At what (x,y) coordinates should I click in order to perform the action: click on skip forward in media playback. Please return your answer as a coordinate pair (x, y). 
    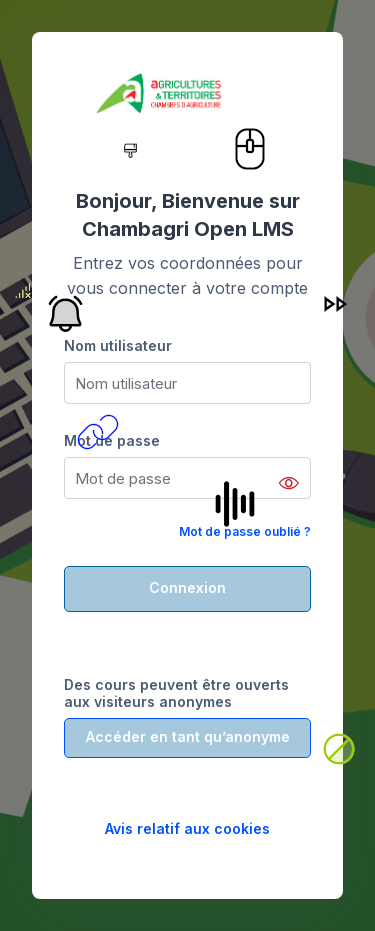
    Looking at the image, I should click on (335, 304).